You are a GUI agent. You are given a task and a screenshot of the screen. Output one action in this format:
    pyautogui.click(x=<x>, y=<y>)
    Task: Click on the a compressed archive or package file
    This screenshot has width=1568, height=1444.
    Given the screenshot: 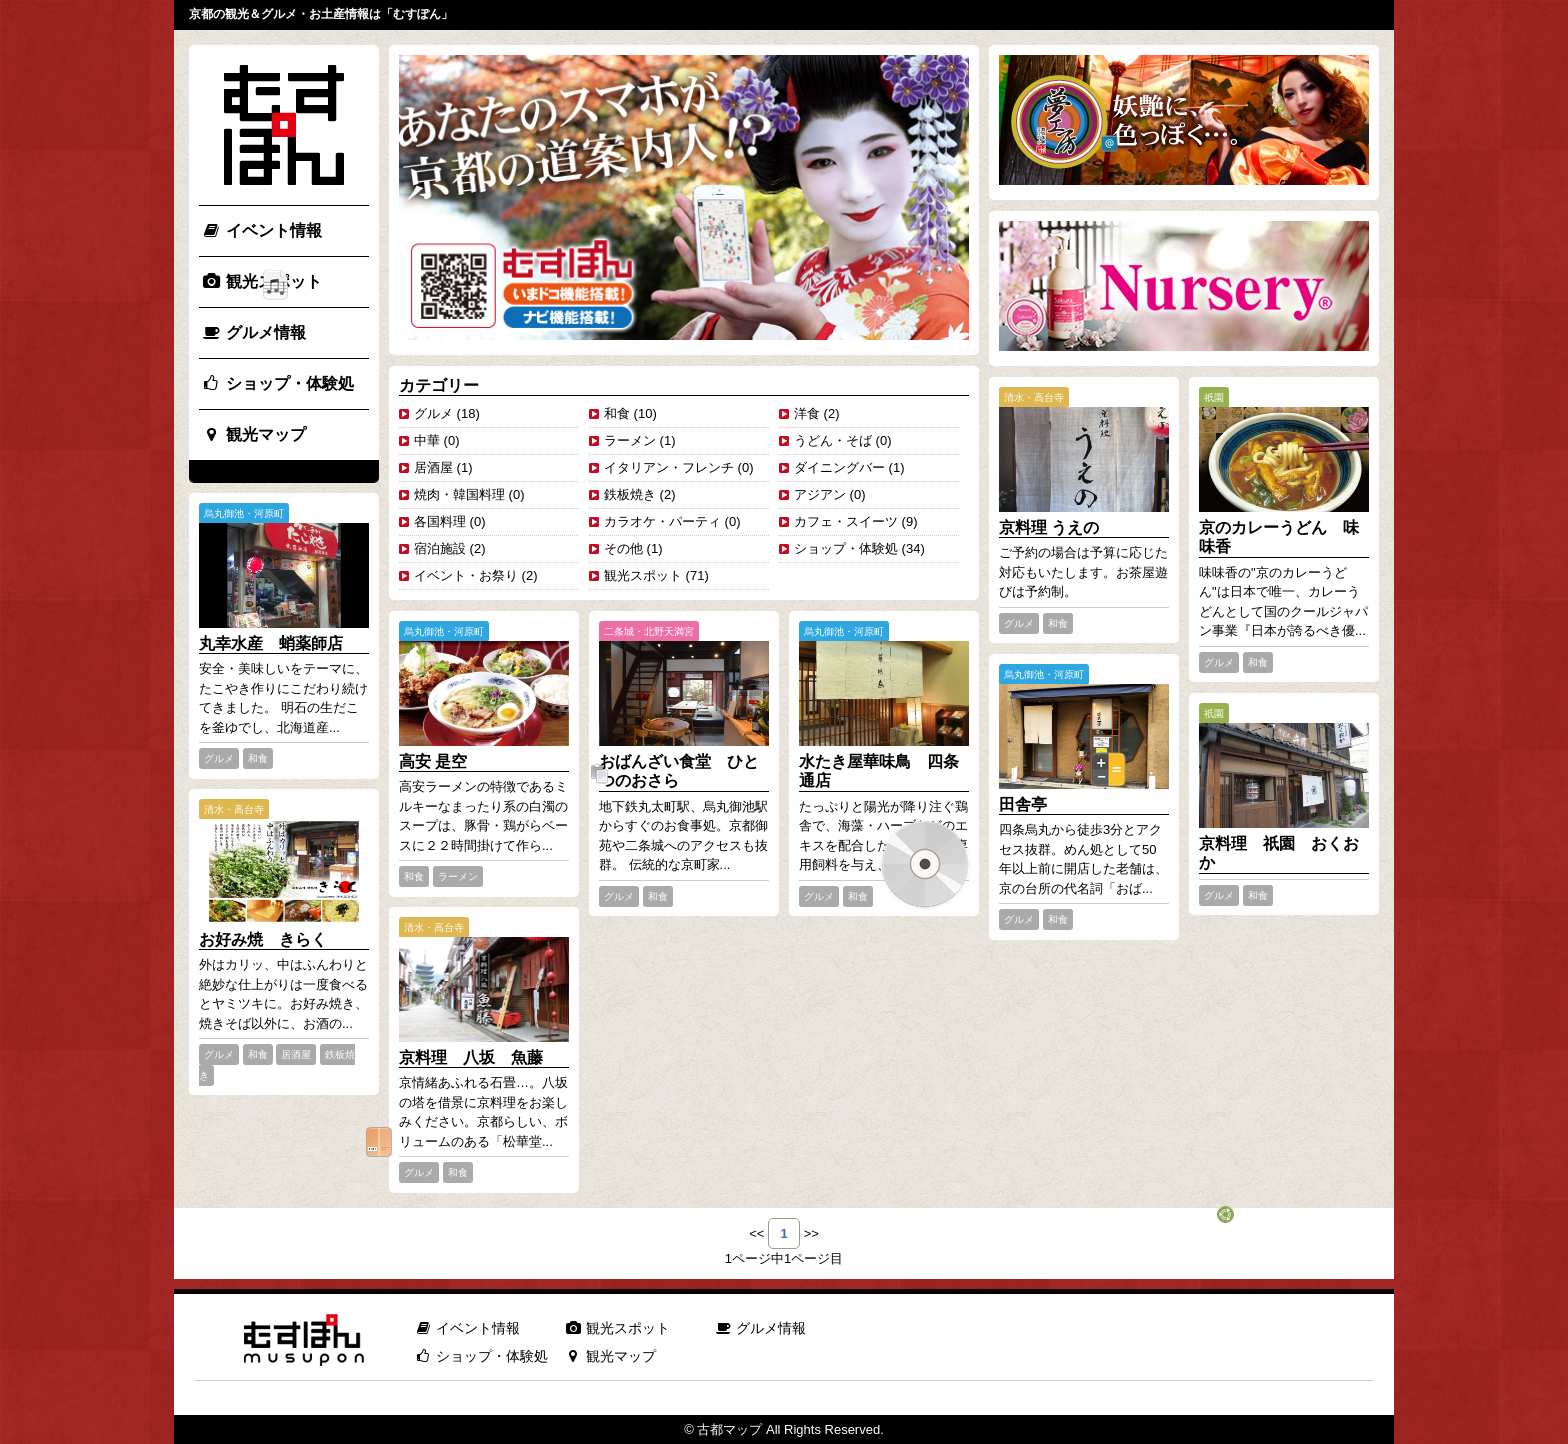 What is the action you would take?
    pyautogui.click(x=379, y=1142)
    